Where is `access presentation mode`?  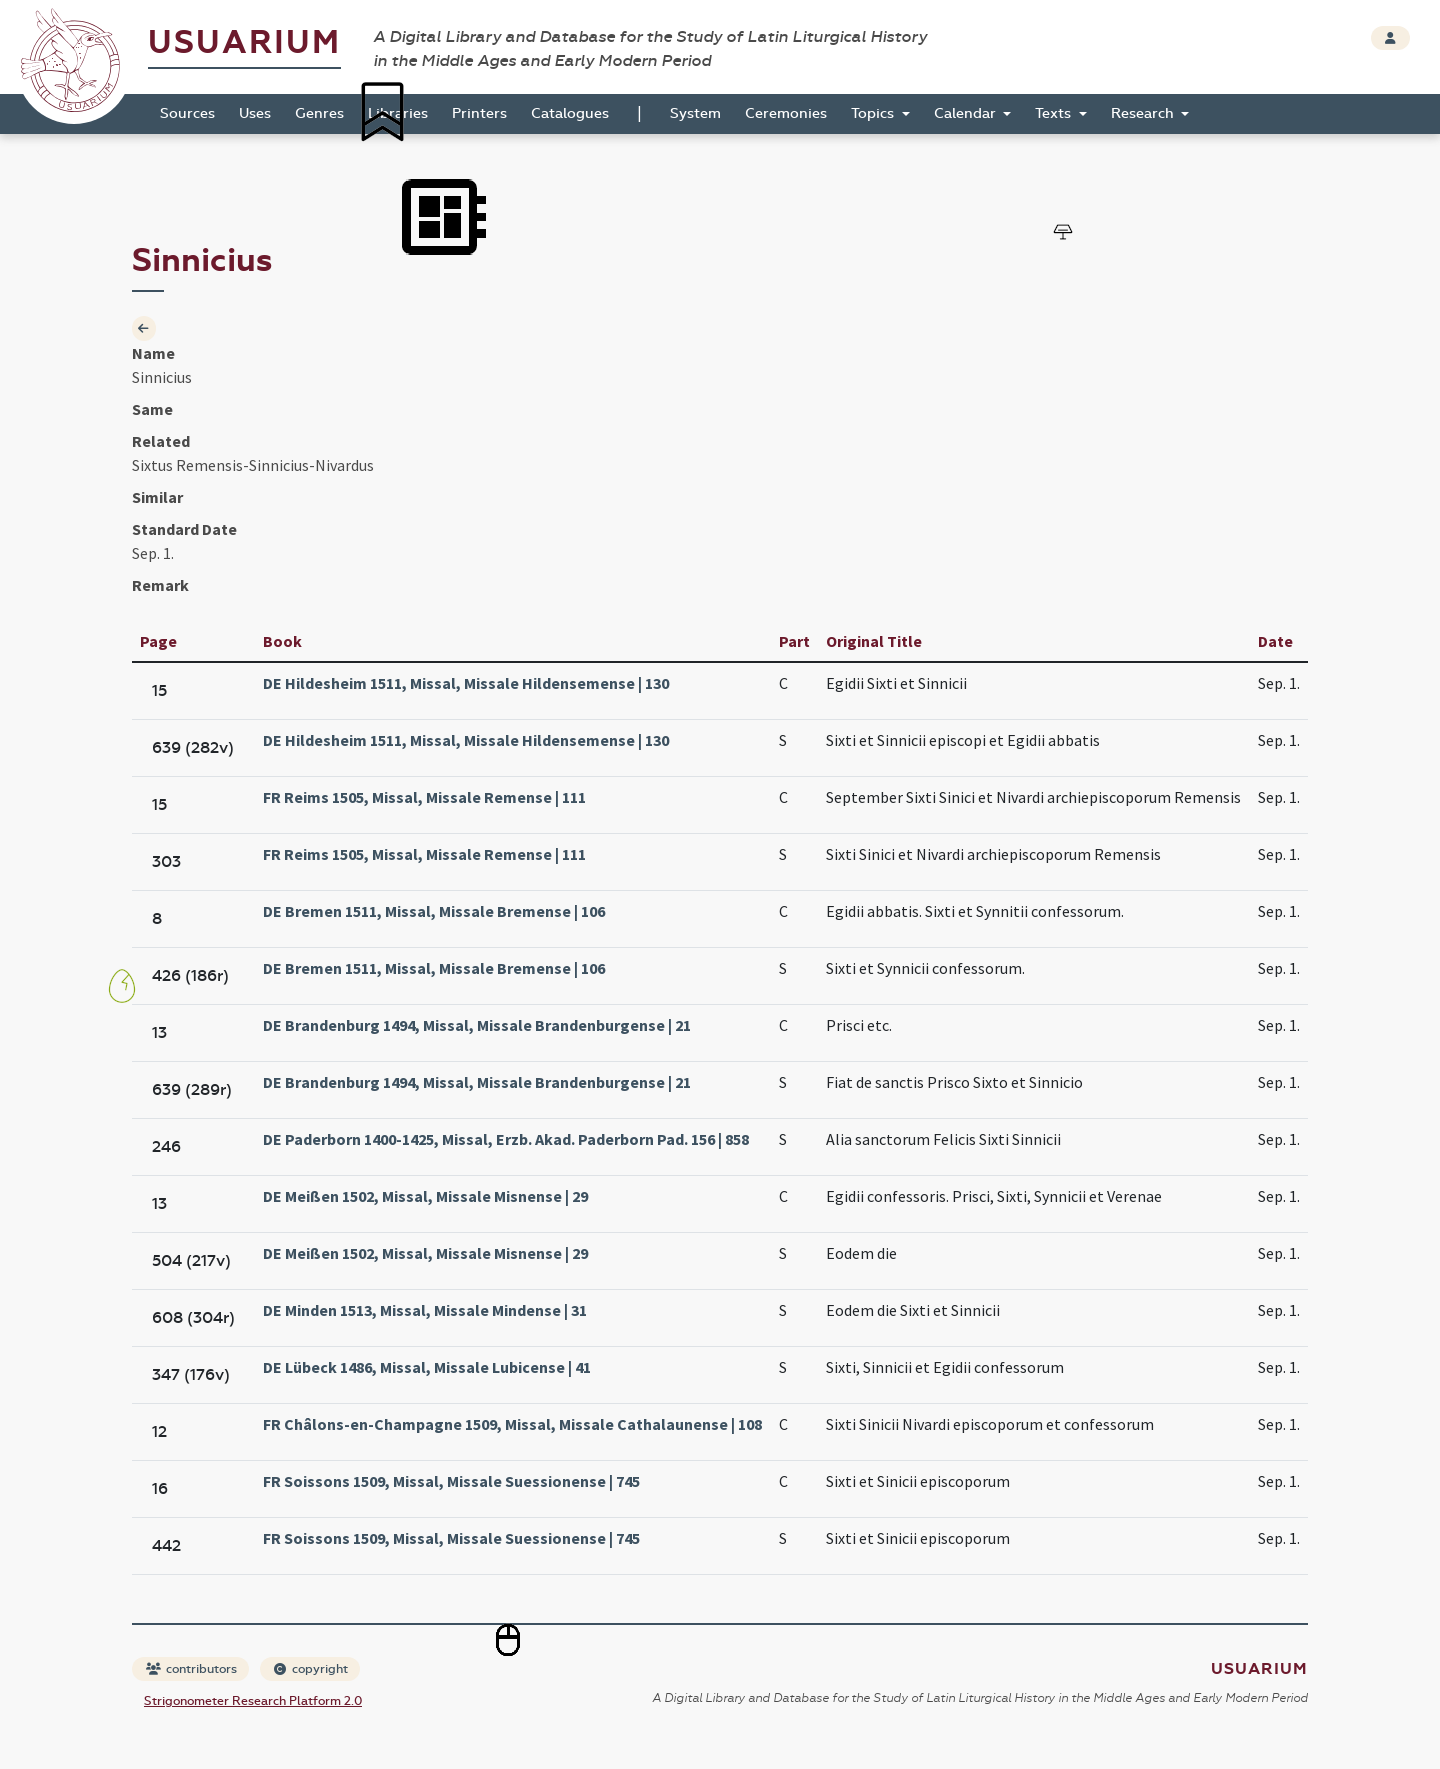 access presentation mode is located at coordinates (1063, 232).